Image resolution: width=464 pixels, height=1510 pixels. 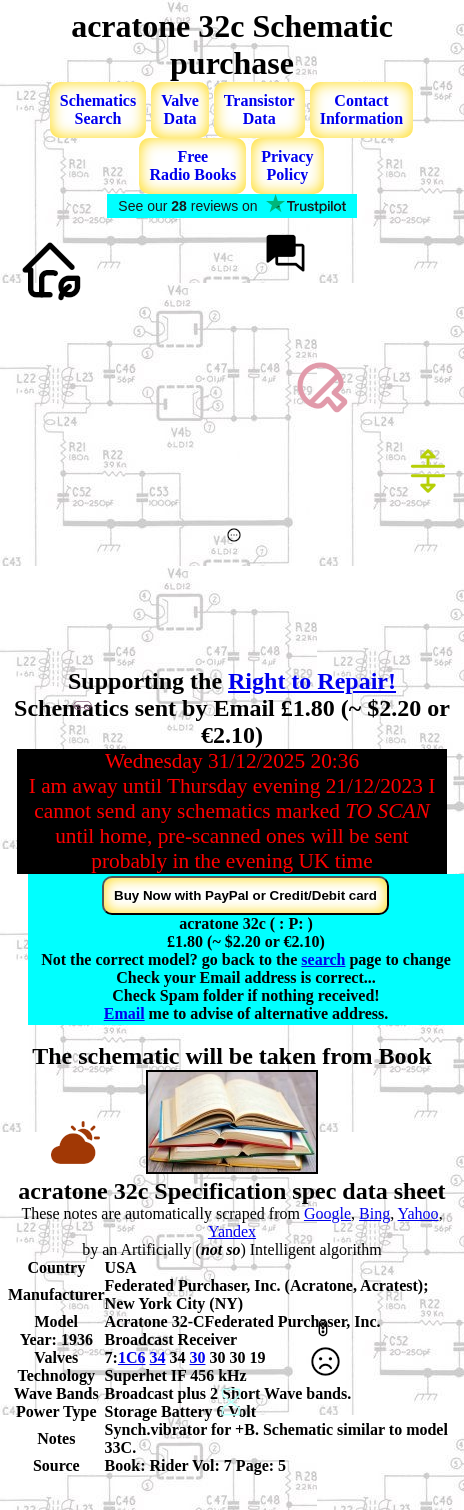 I want to click on indicates loading or processing in progress, so click(x=231, y=1402).